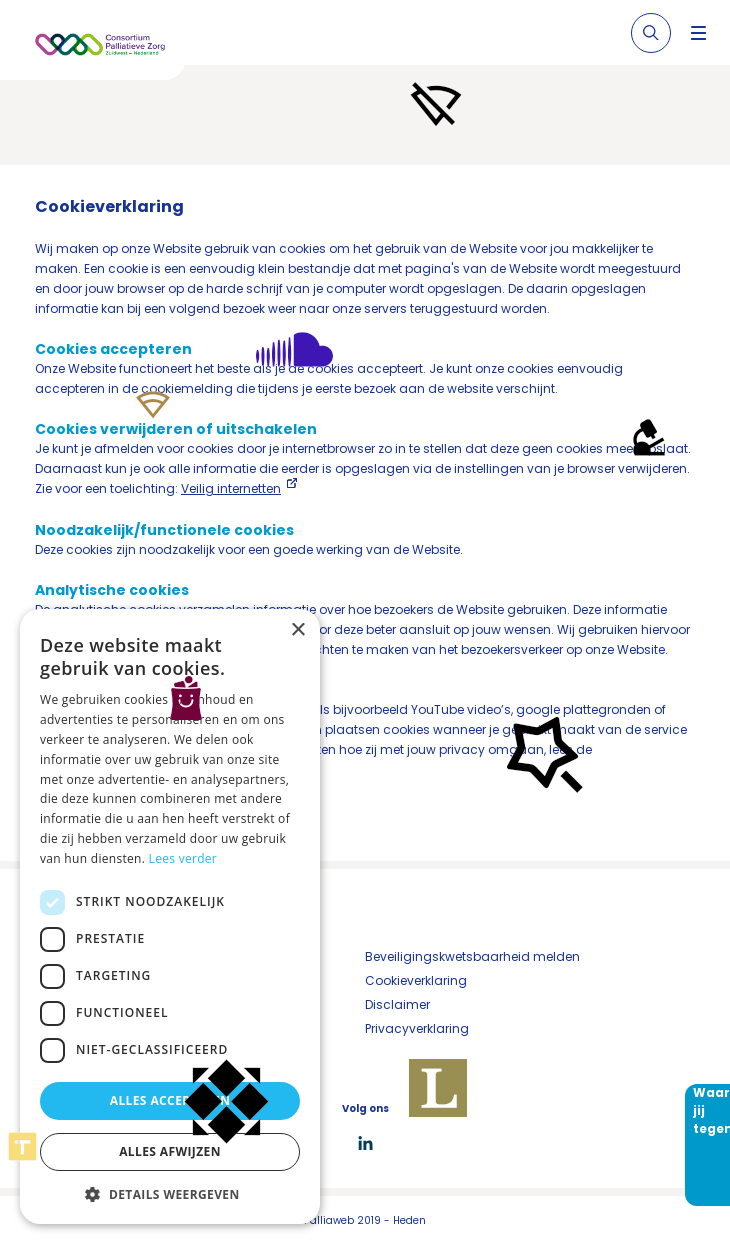 Image resolution: width=730 pixels, height=1244 pixels. I want to click on open SoundCloud app, so click(294, 349).